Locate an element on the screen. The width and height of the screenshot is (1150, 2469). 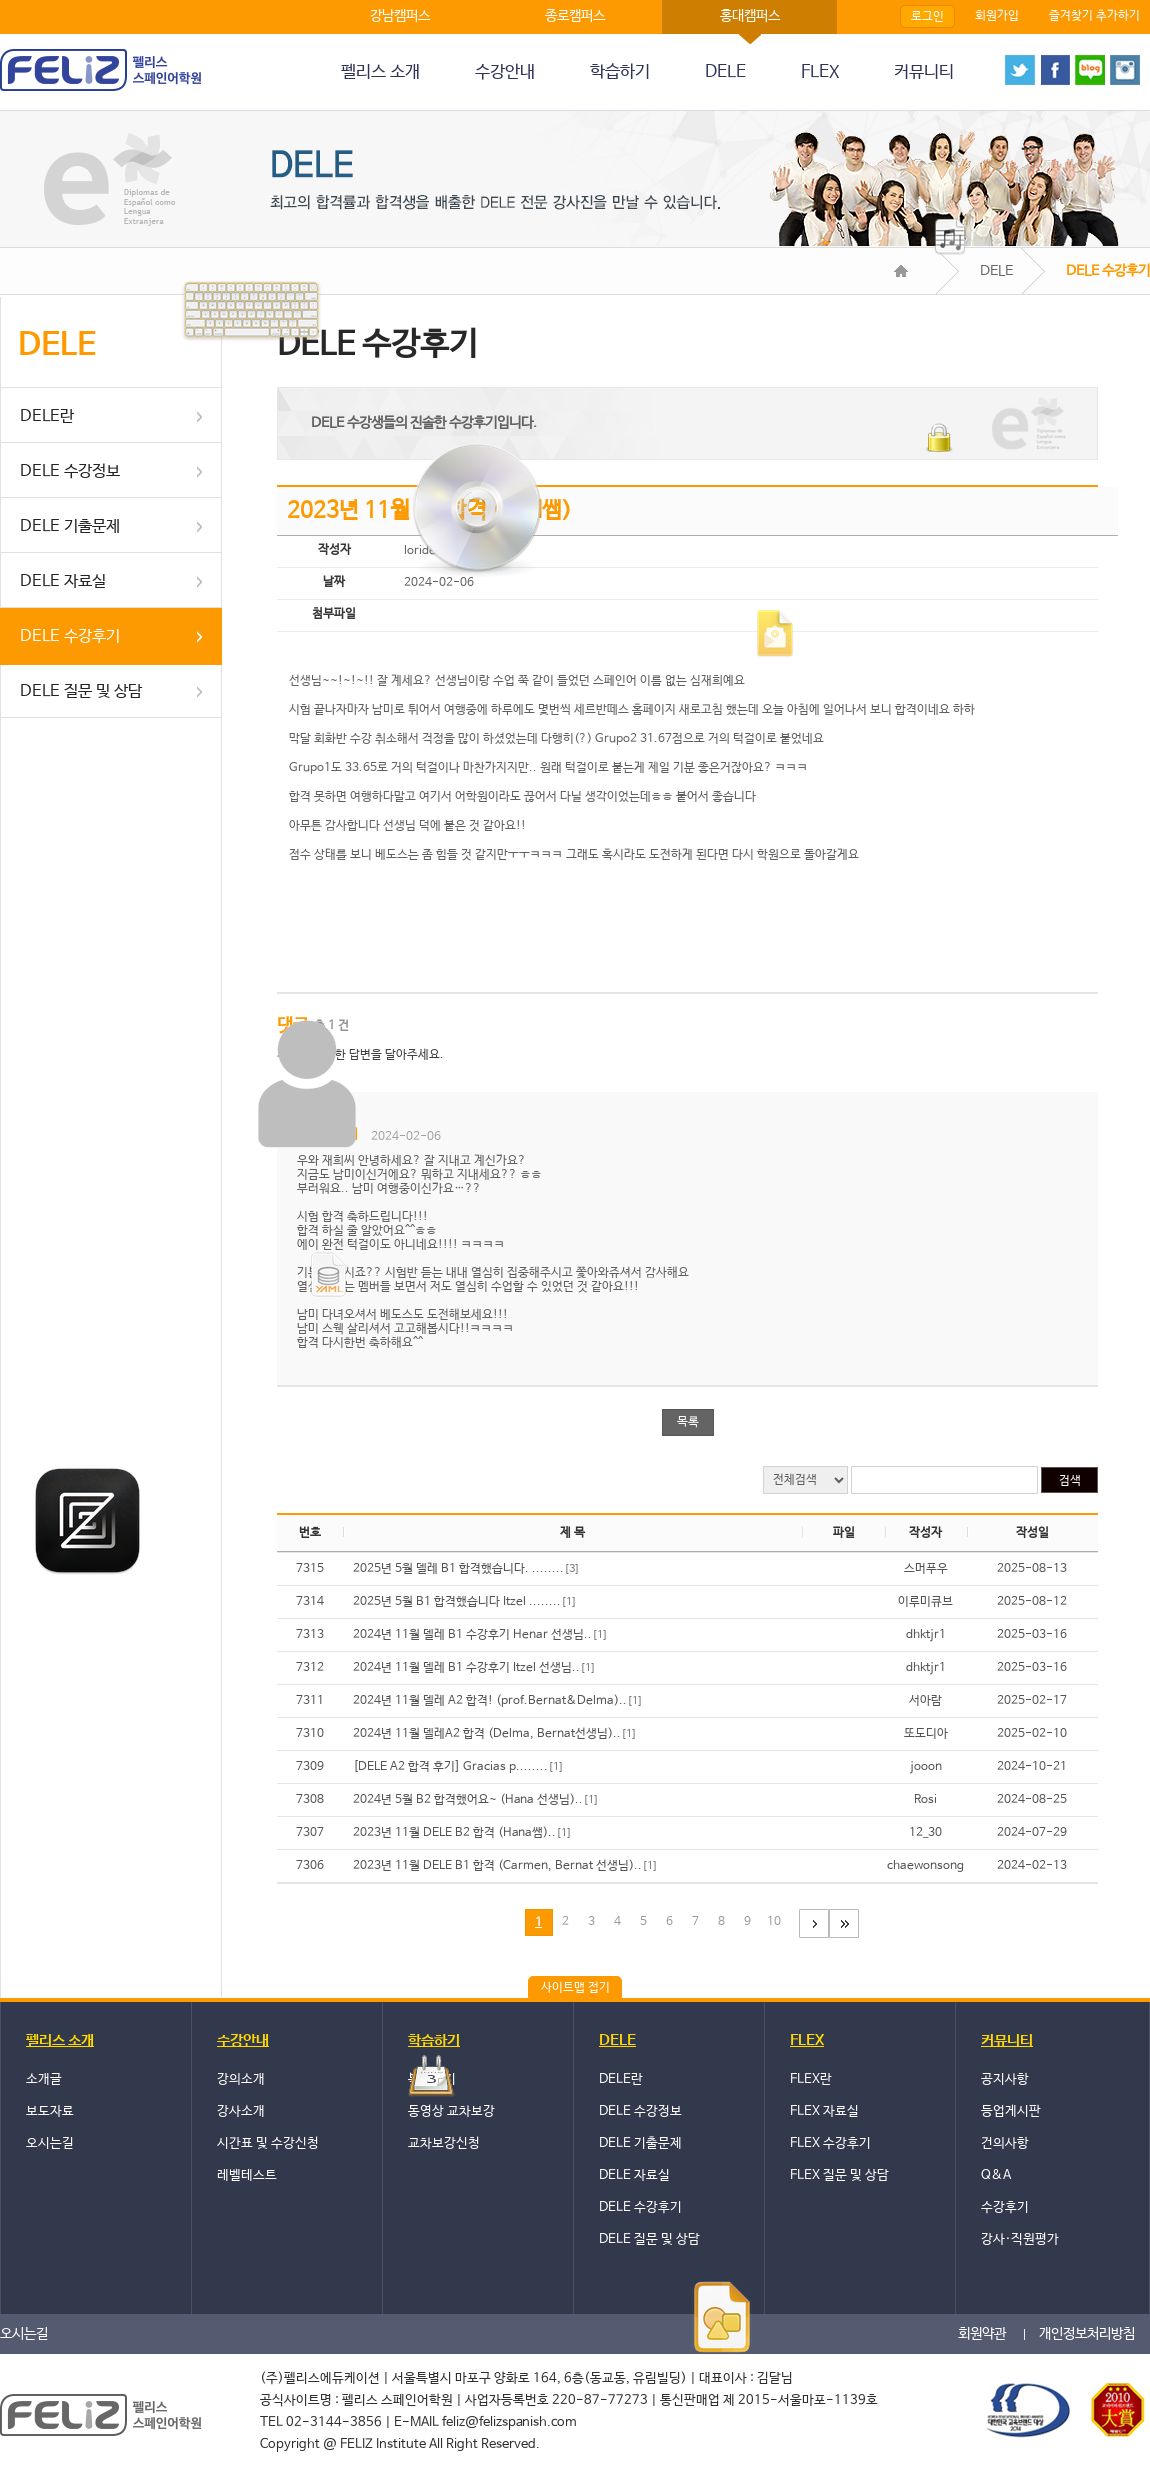
libreoffice draw template file is located at coordinates (722, 2317).